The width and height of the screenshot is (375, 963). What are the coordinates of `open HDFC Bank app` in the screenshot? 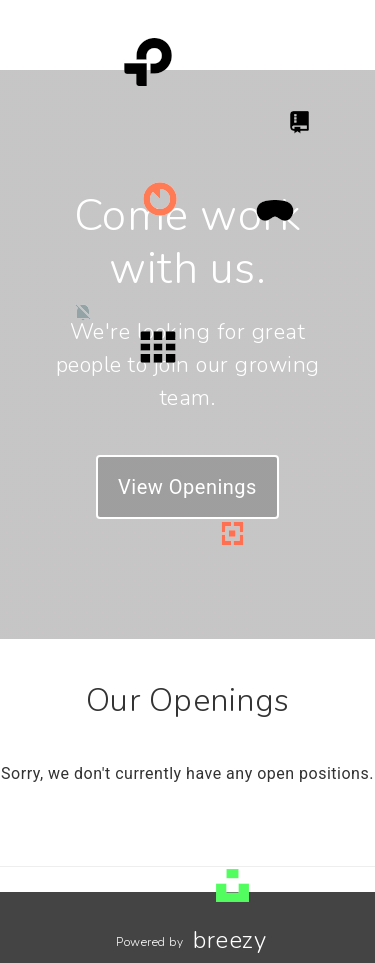 It's located at (232, 533).